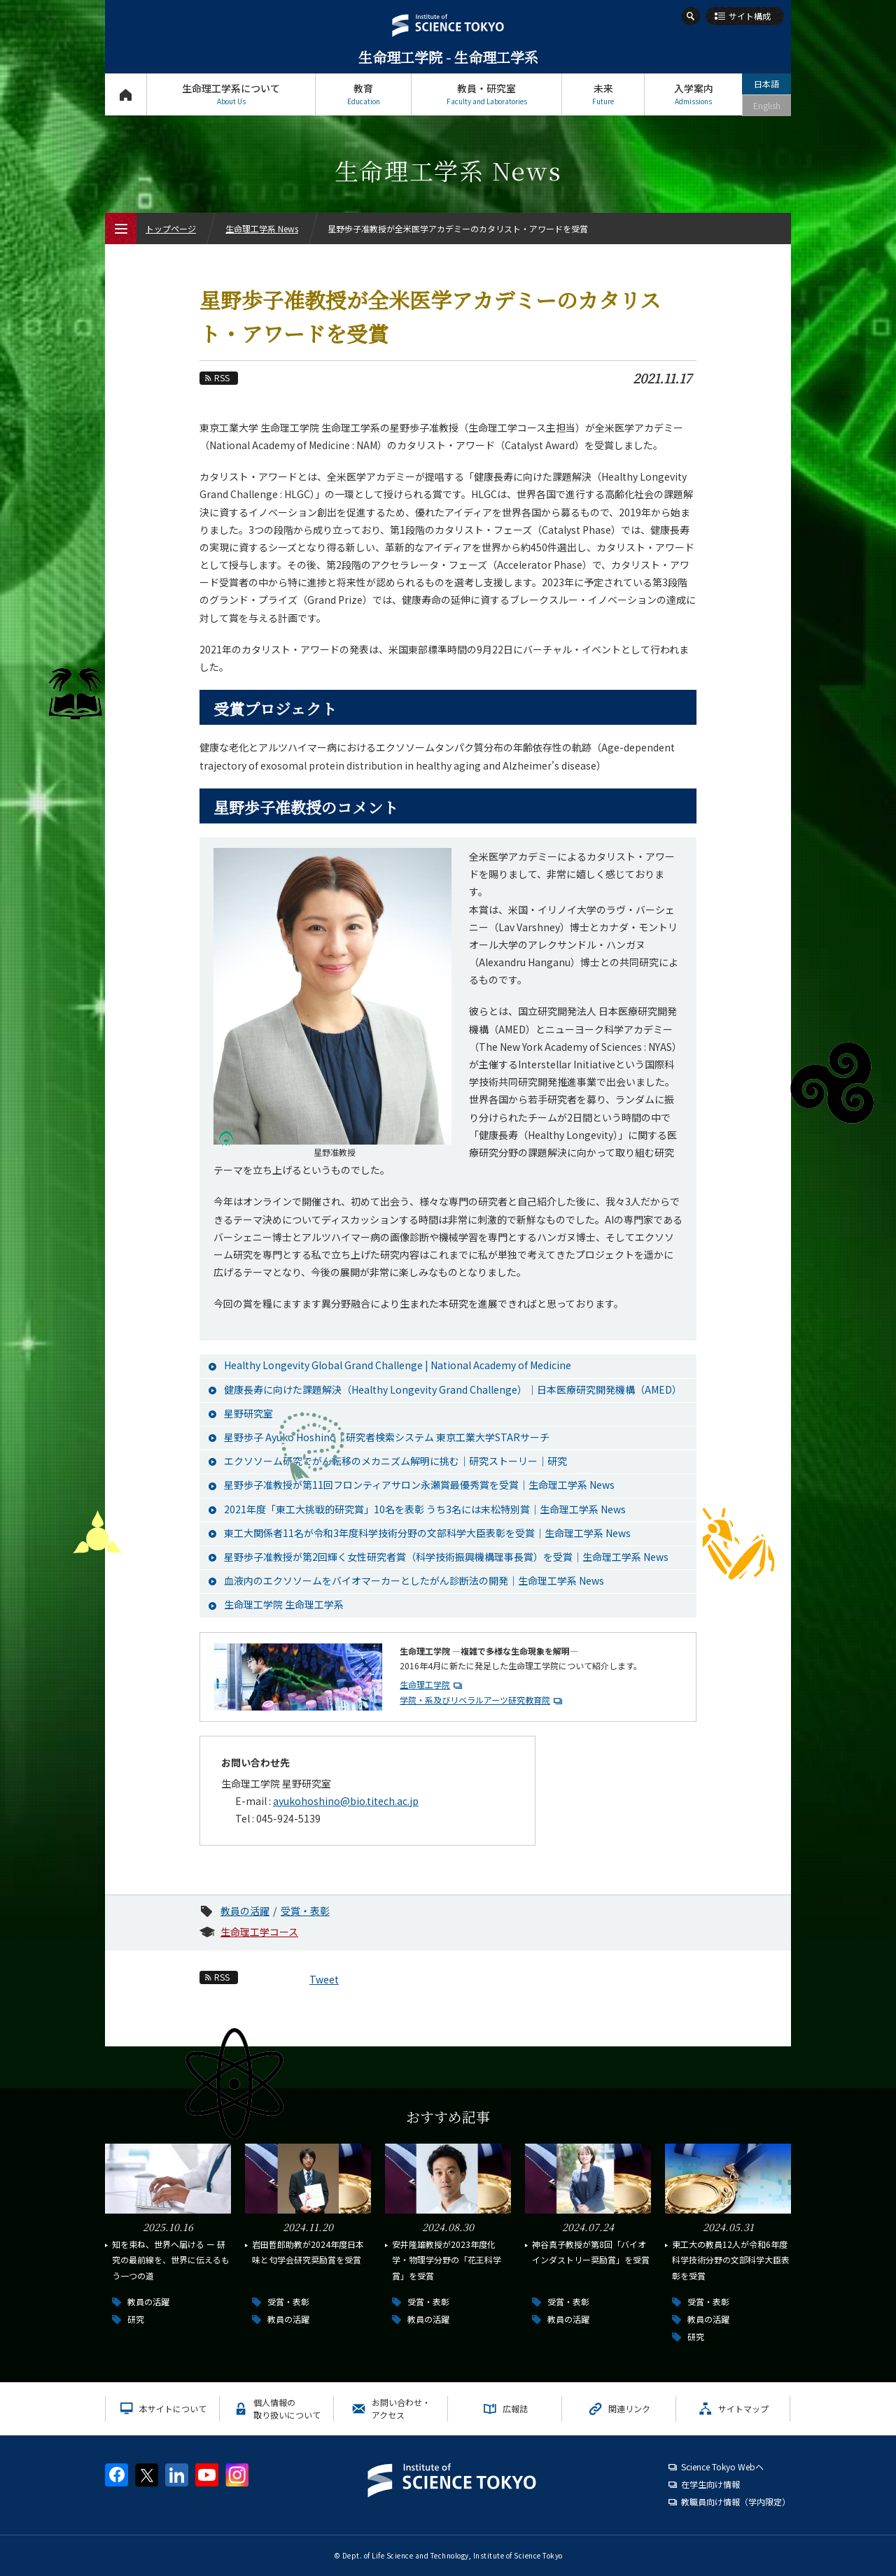 The height and width of the screenshot is (2576, 896). I want to click on access science or physics-related content, so click(234, 2083).